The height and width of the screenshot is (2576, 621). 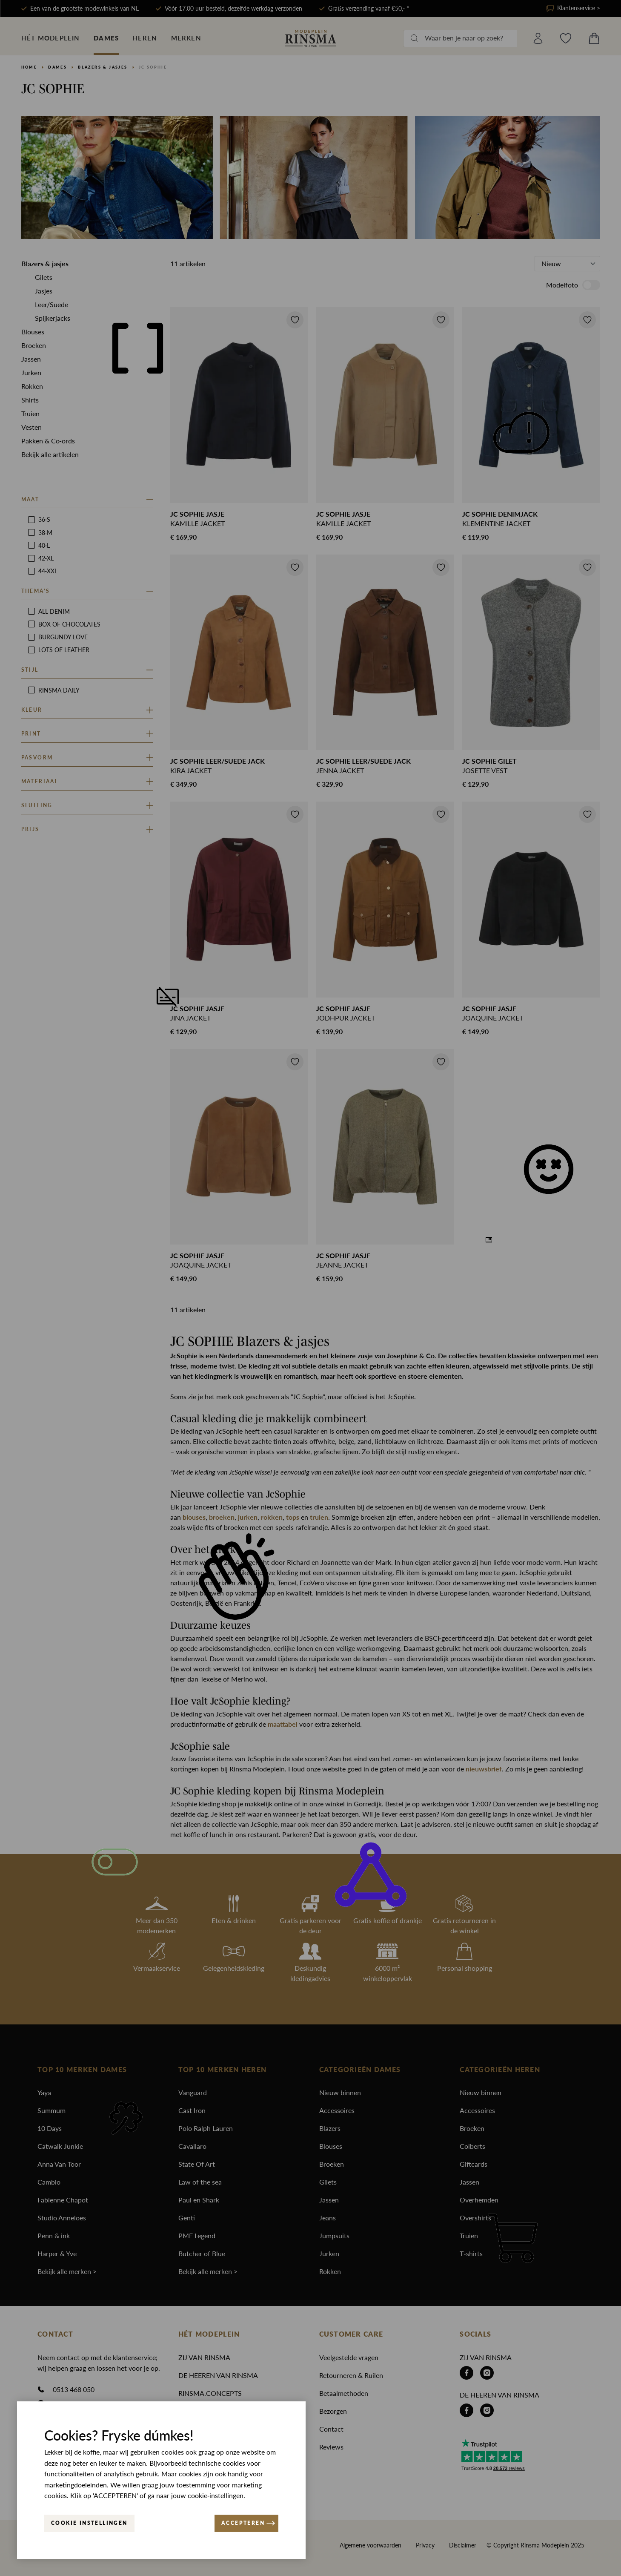 I want to click on toggle switch in off position, so click(x=114, y=1862).